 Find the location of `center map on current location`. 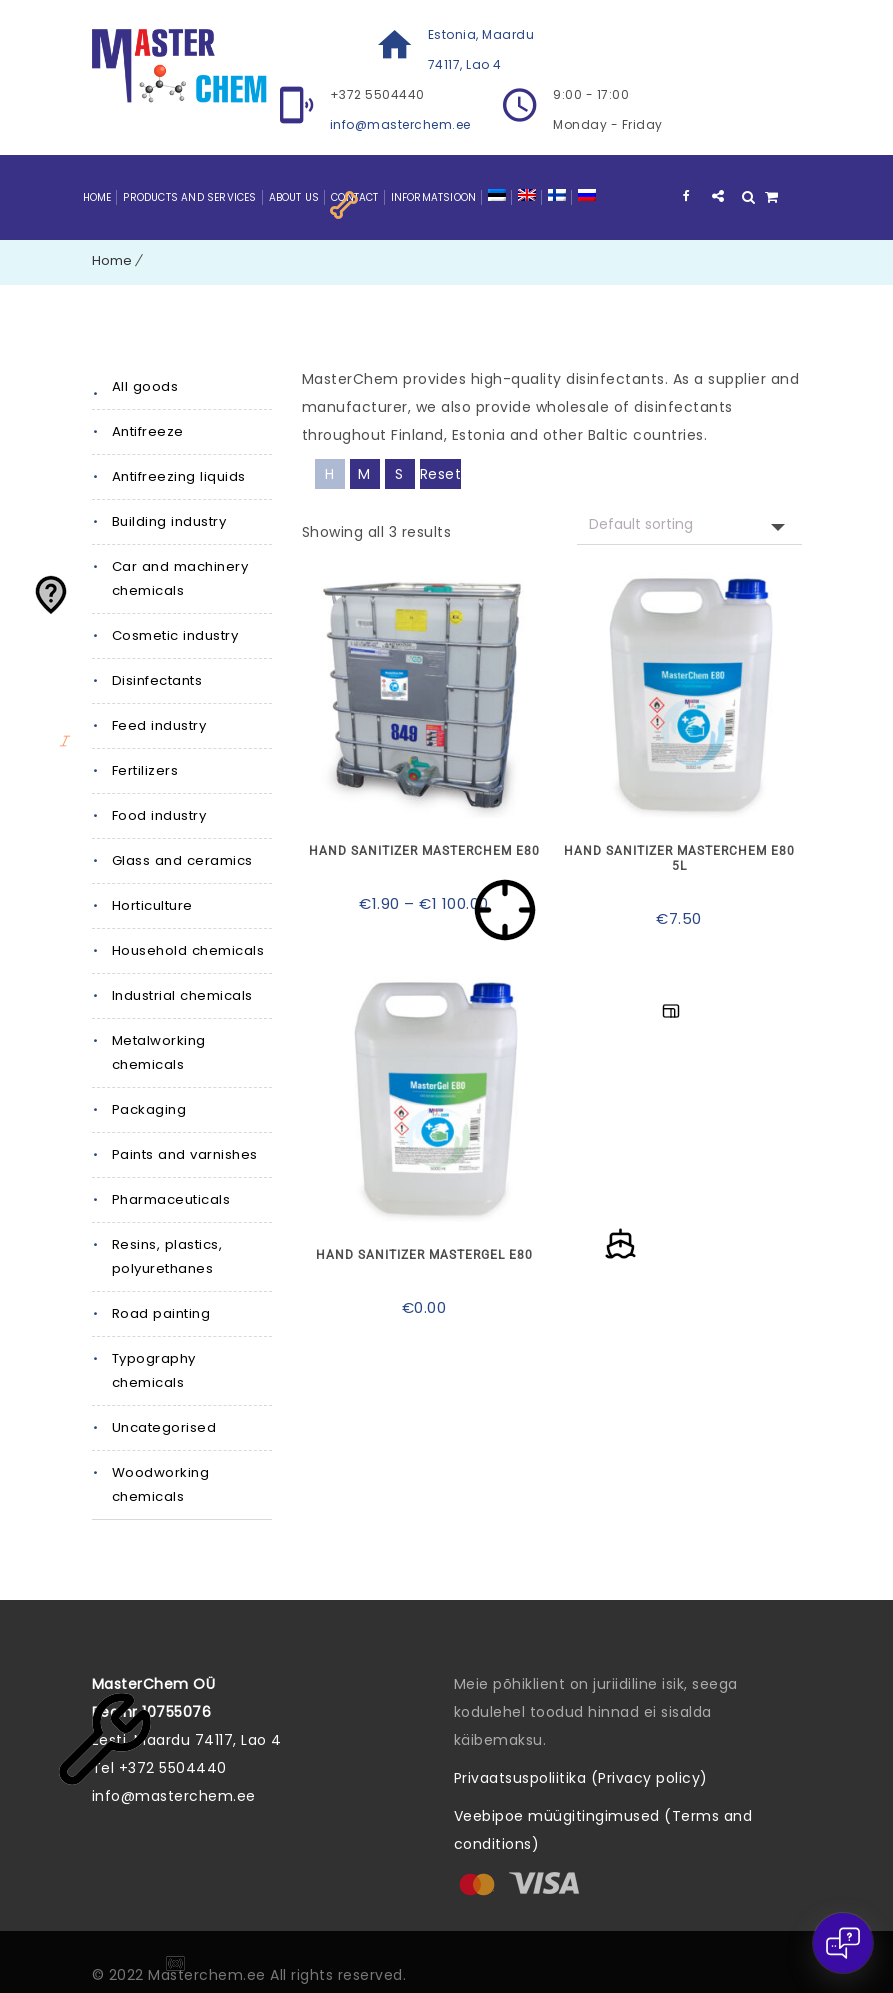

center map on current location is located at coordinates (505, 910).